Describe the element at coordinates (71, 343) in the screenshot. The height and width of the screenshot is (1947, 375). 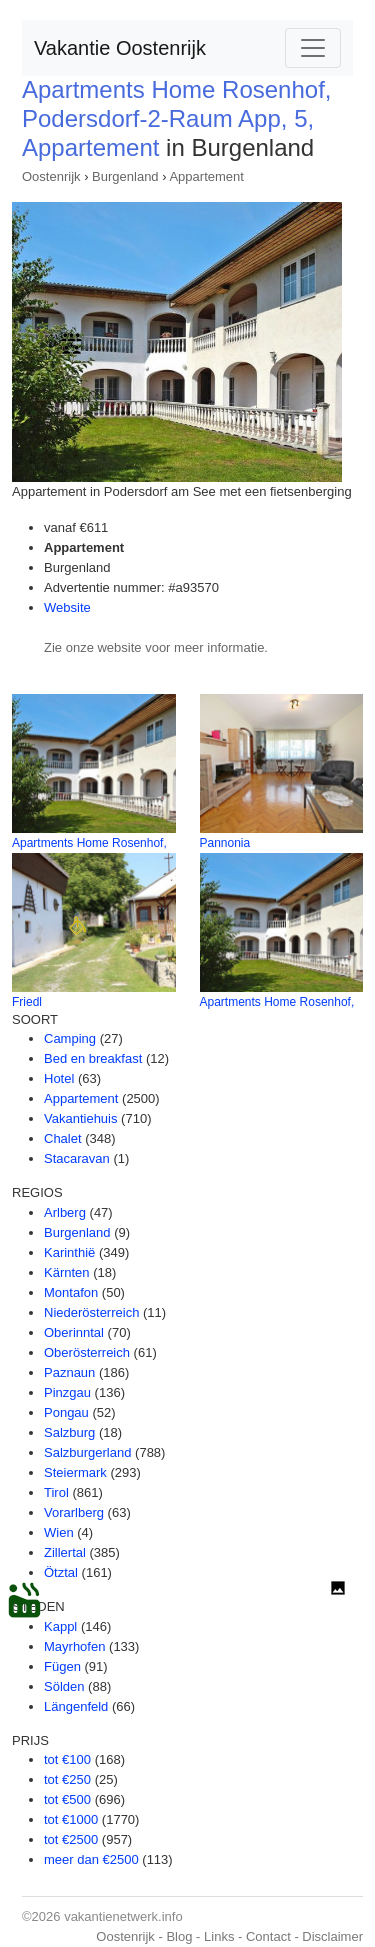
I see `reduce maximum occupancy or group size` at that location.